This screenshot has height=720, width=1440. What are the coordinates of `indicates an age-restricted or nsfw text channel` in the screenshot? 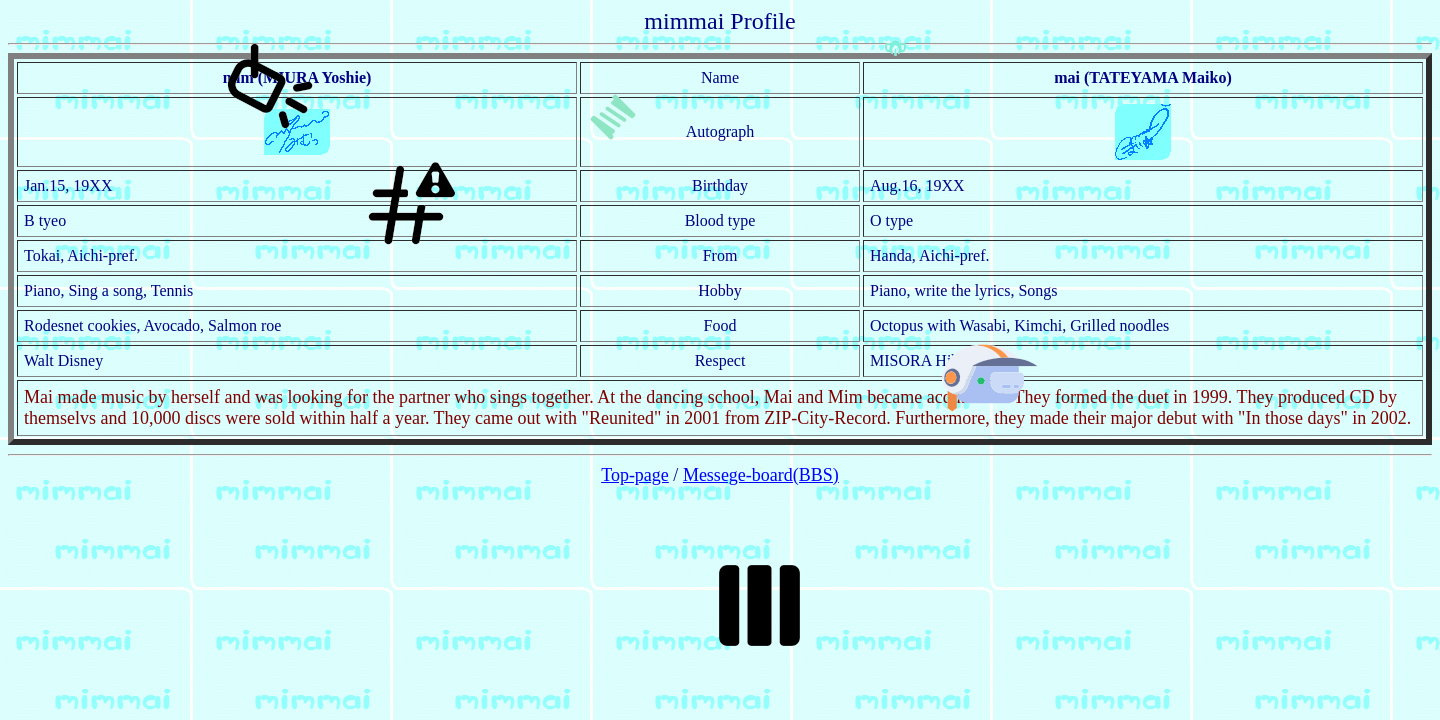 It's located at (408, 205).